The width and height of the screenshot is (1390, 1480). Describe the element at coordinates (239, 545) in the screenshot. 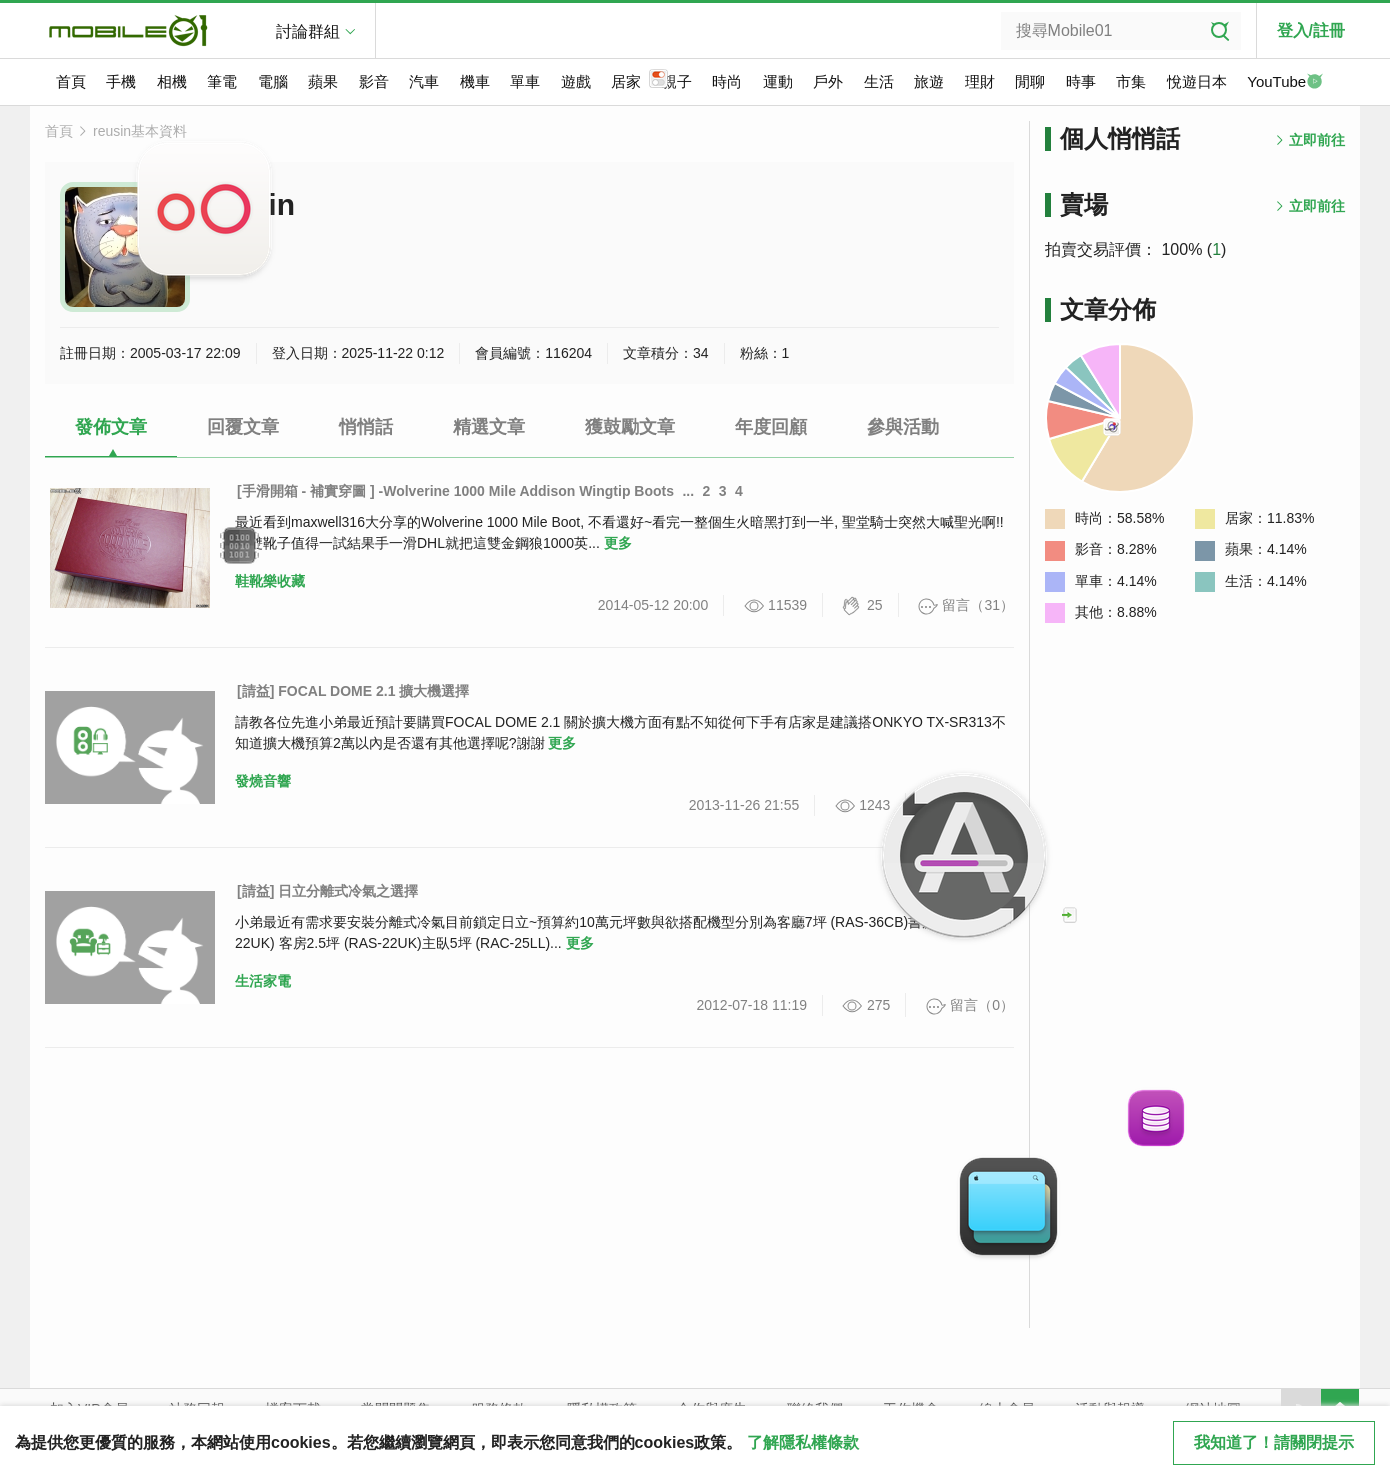

I see `firmware file or binary data` at that location.